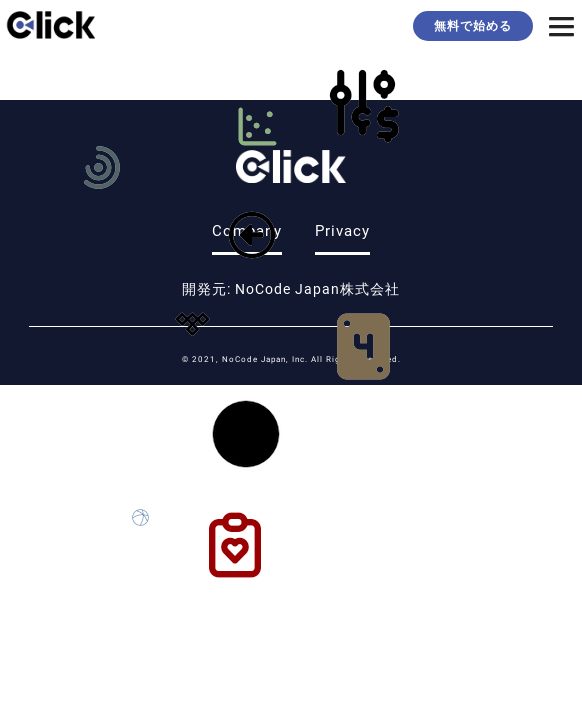 This screenshot has height=720, width=582. I want to click on open tidal music streaming app, so click(192, 323).